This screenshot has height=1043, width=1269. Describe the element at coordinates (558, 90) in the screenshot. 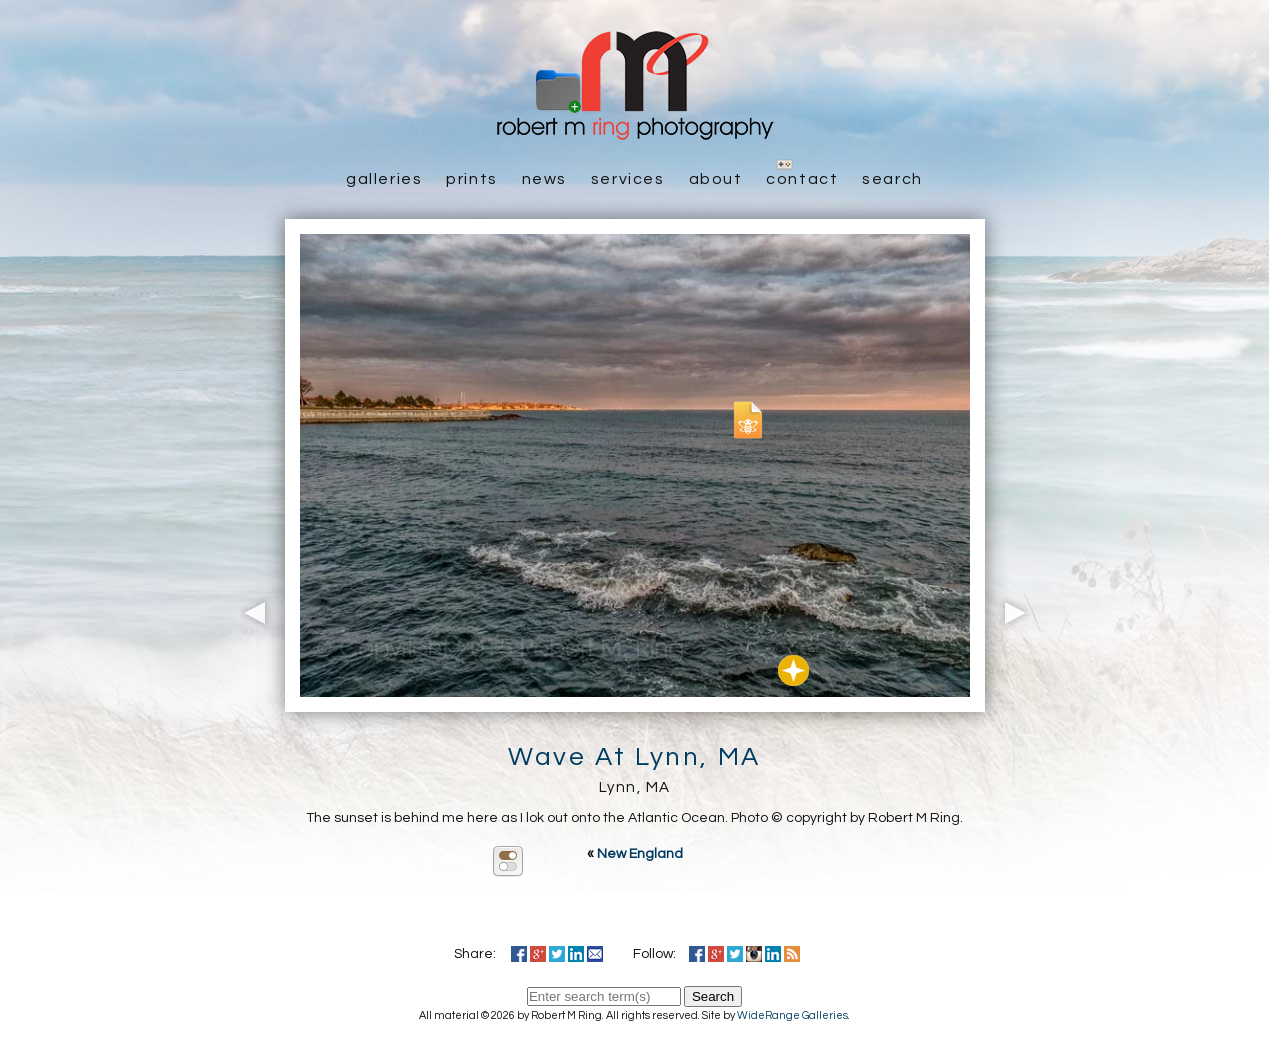

I see `create a new folder` at that location.